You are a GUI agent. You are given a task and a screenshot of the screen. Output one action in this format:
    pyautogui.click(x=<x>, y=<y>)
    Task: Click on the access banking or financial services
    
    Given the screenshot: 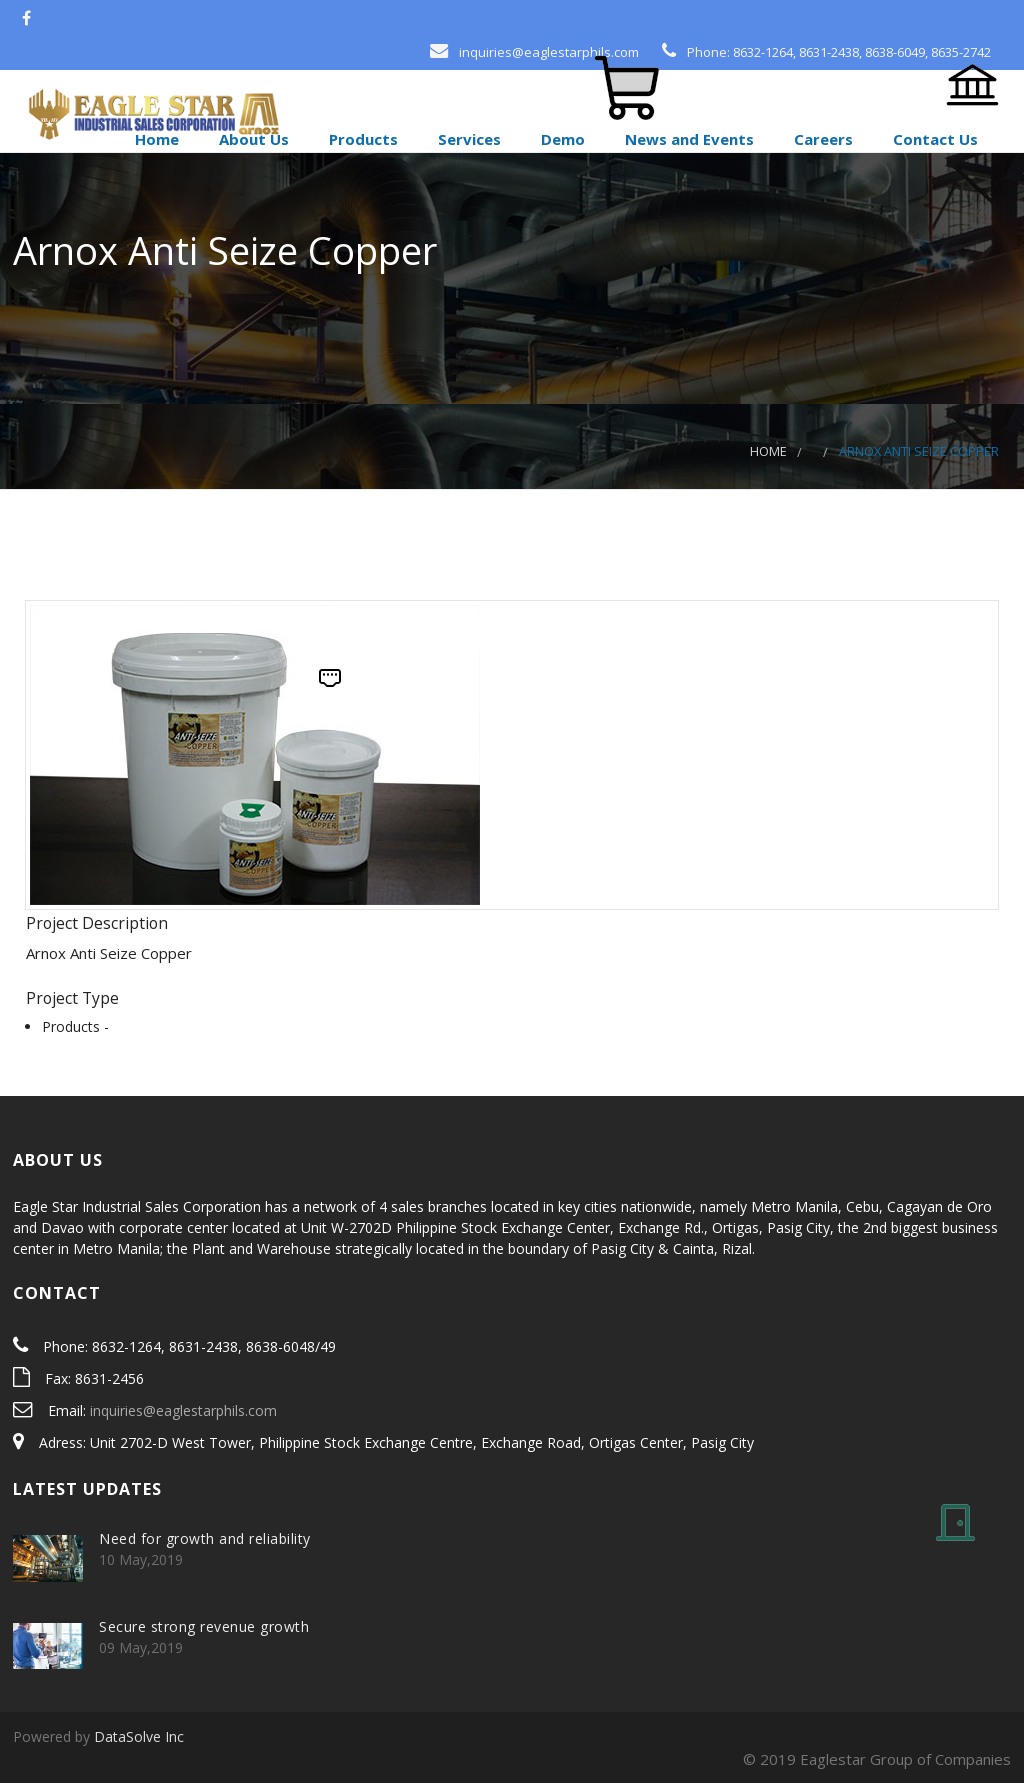 What is the action you would take?
    pyautogui.click(x=972, y=86)
    